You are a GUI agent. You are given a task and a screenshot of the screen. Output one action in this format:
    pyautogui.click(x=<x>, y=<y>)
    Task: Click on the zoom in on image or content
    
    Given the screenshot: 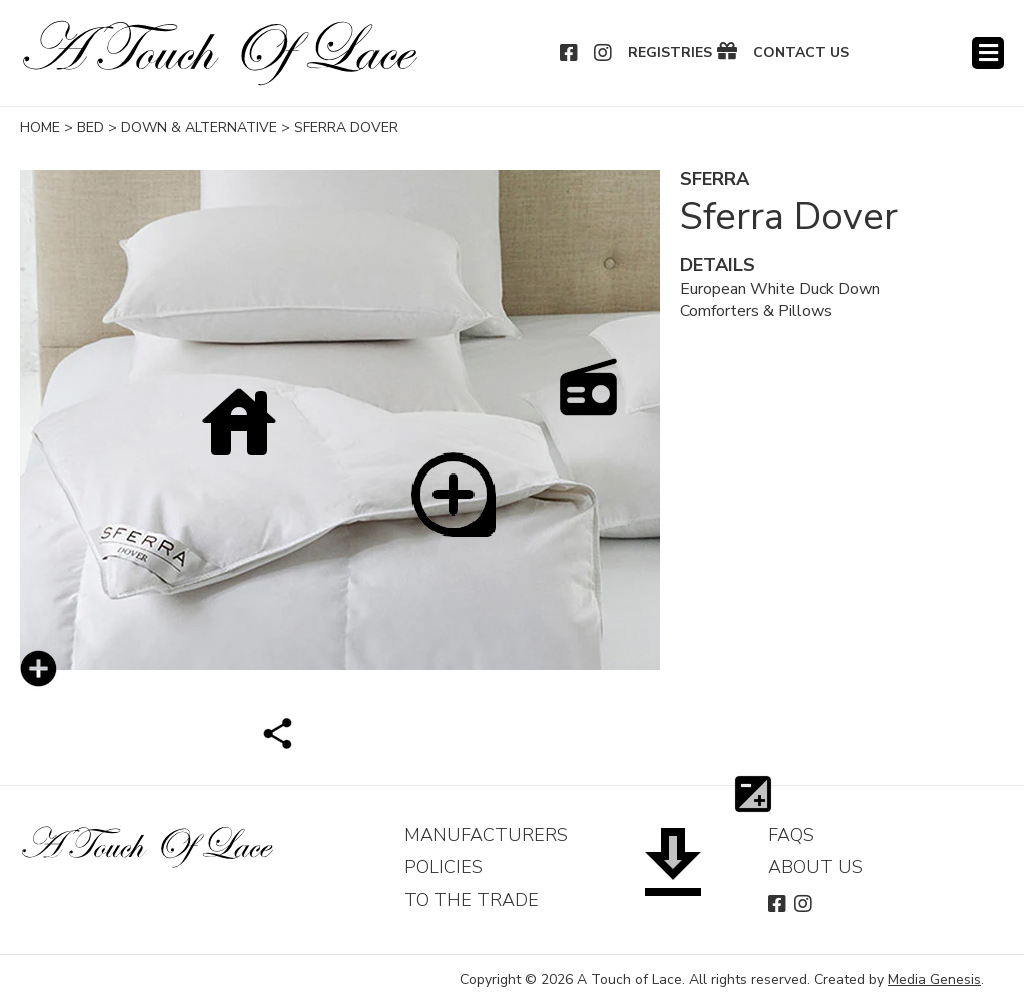 What is the action you would take?
    pyautogui.click(x=453, y=494)
    